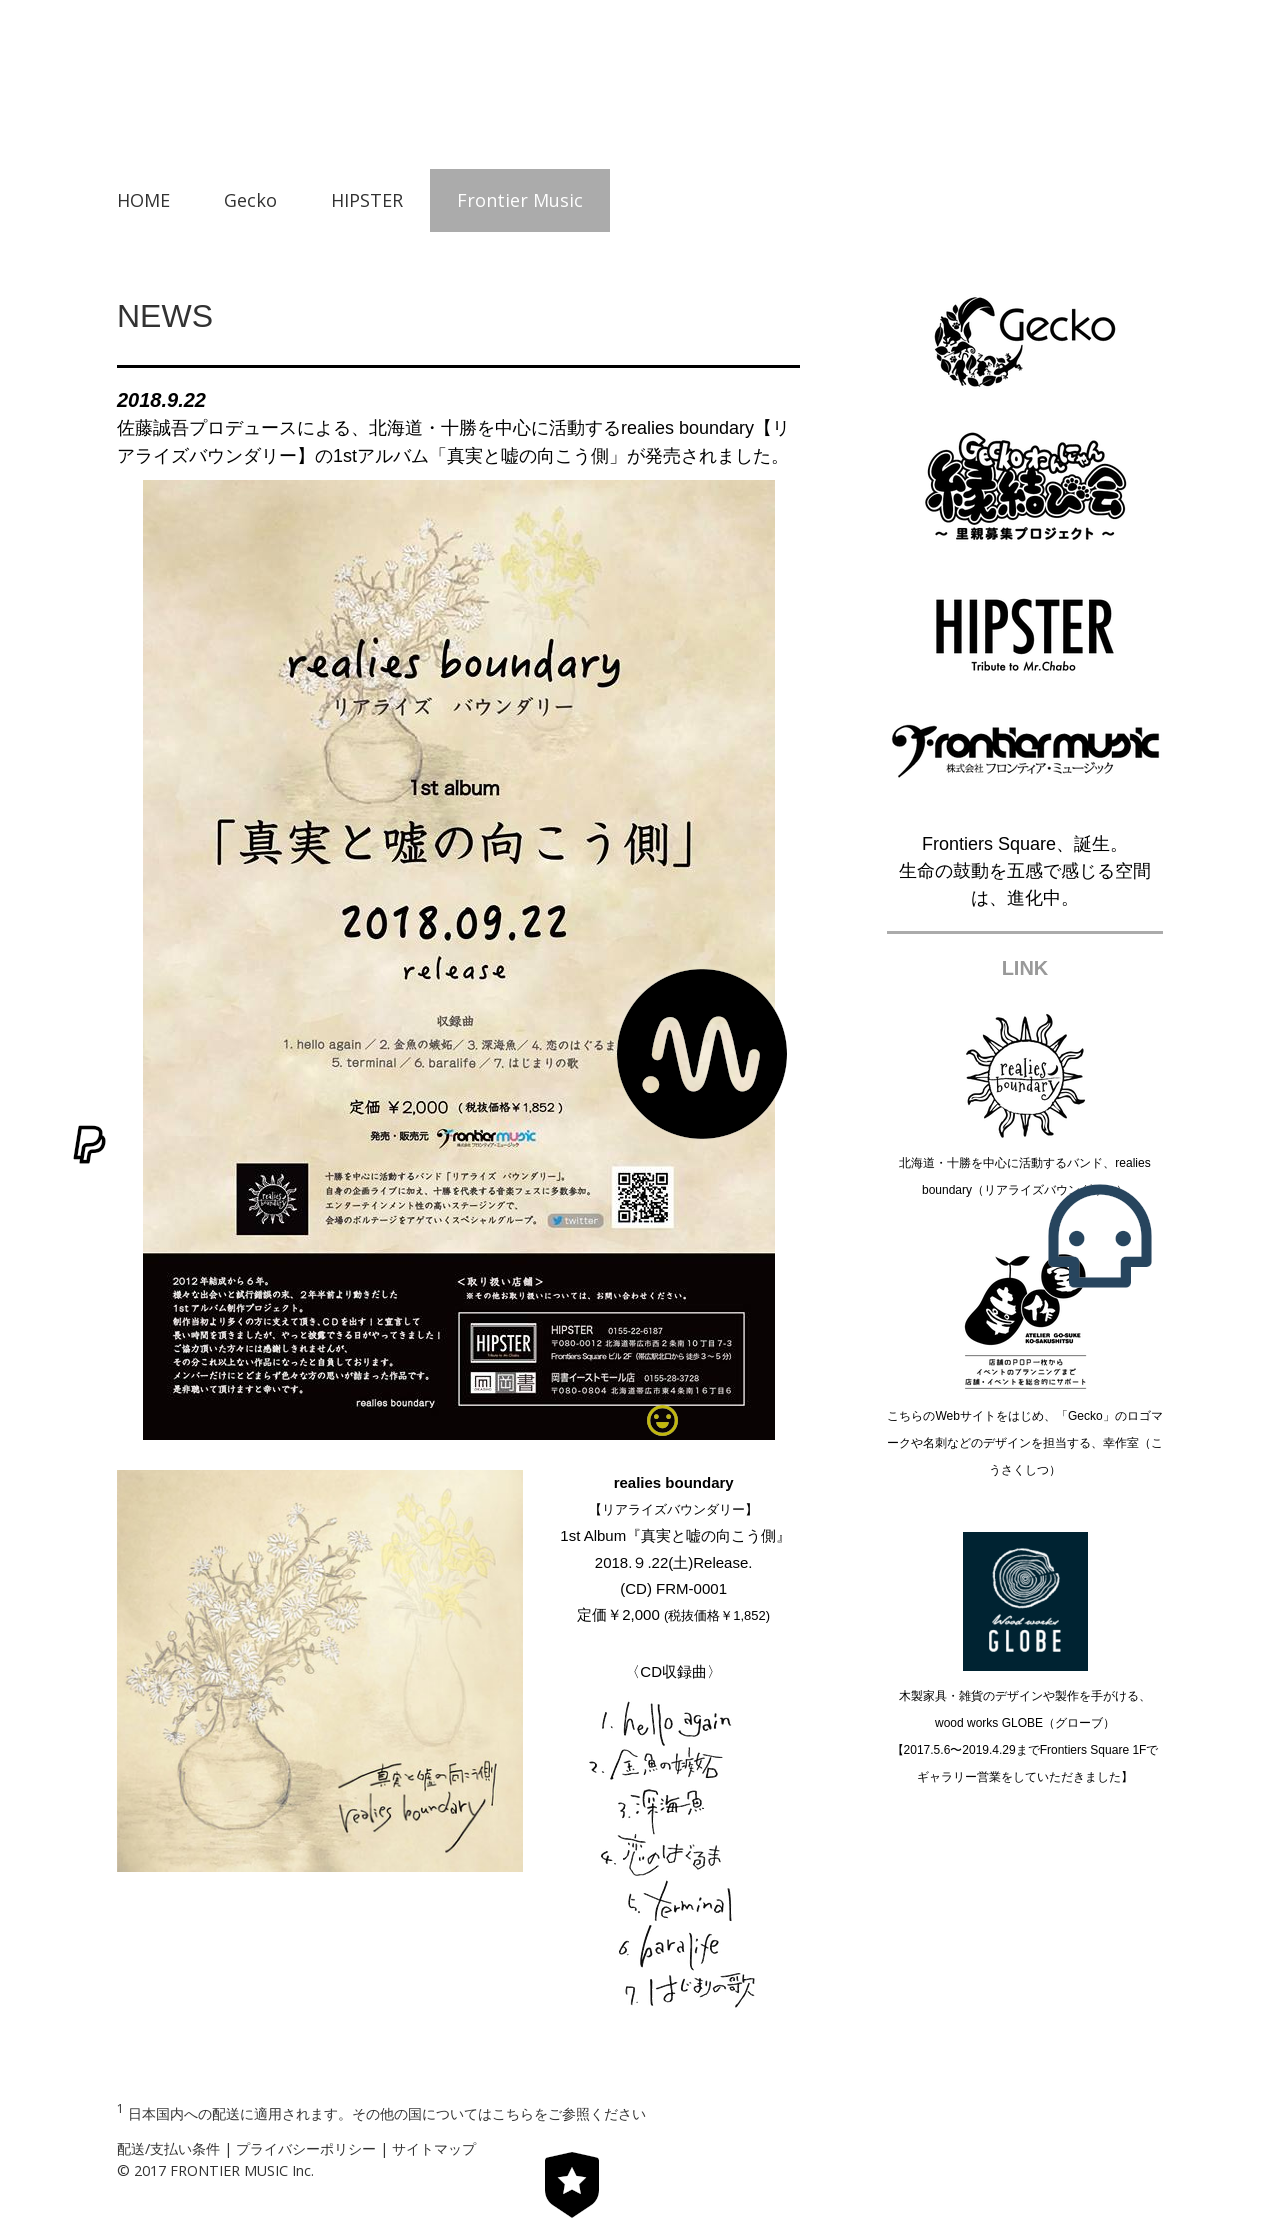 This screenshot has height=2236, width=1280. I want to click on pay with PayPal, so click(90, 1144).